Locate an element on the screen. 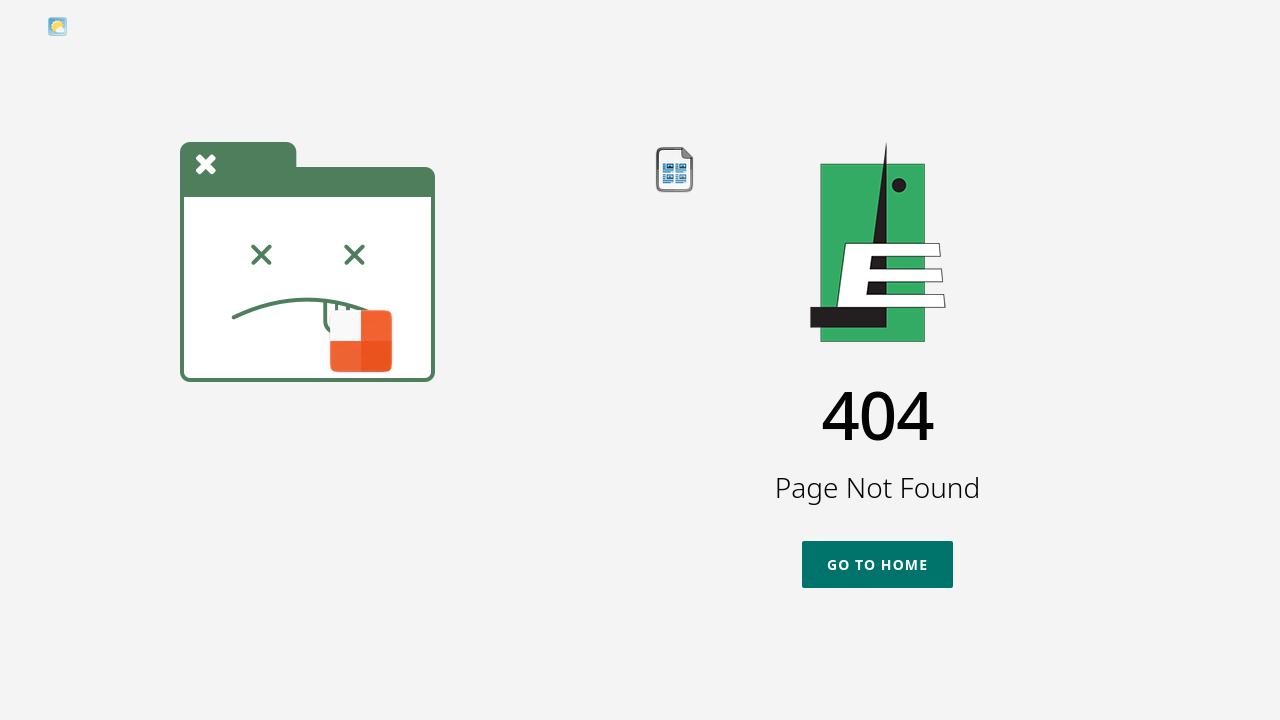 The width and height of the screenshot is (1280, 720). open the weather app is located at coordinates (57, 26).